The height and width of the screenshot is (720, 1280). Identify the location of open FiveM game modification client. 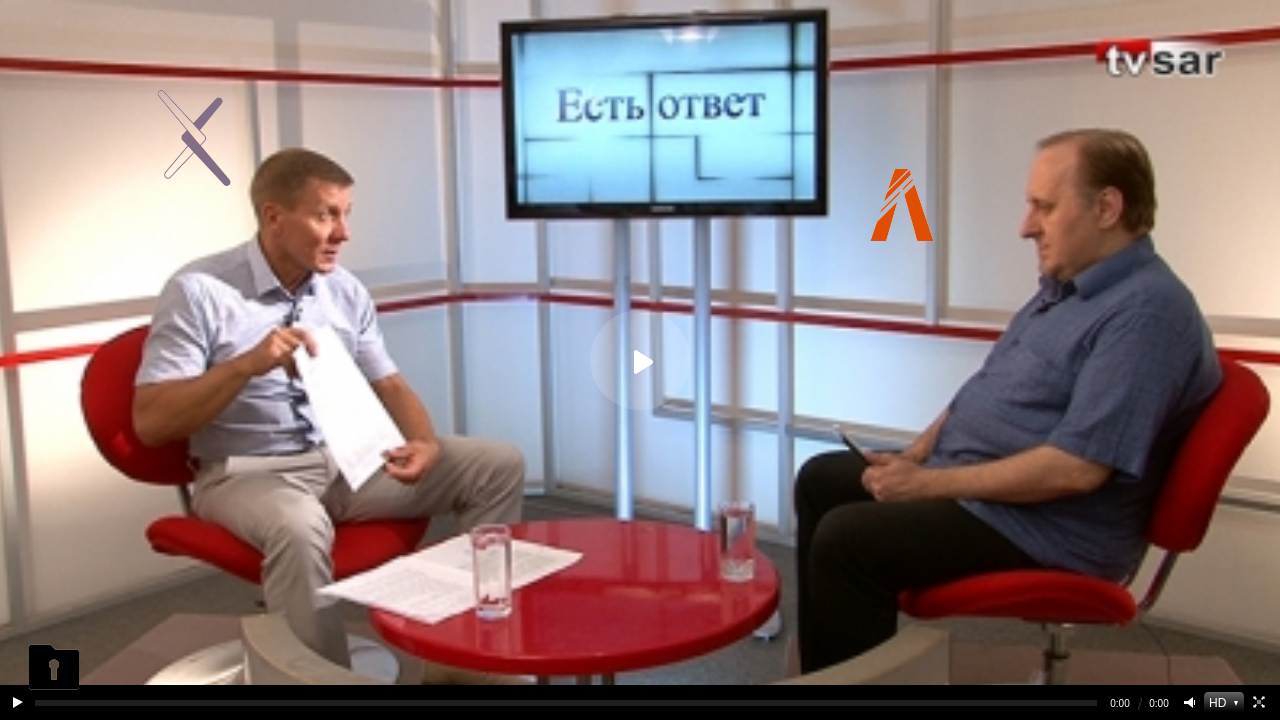
(902, 205).